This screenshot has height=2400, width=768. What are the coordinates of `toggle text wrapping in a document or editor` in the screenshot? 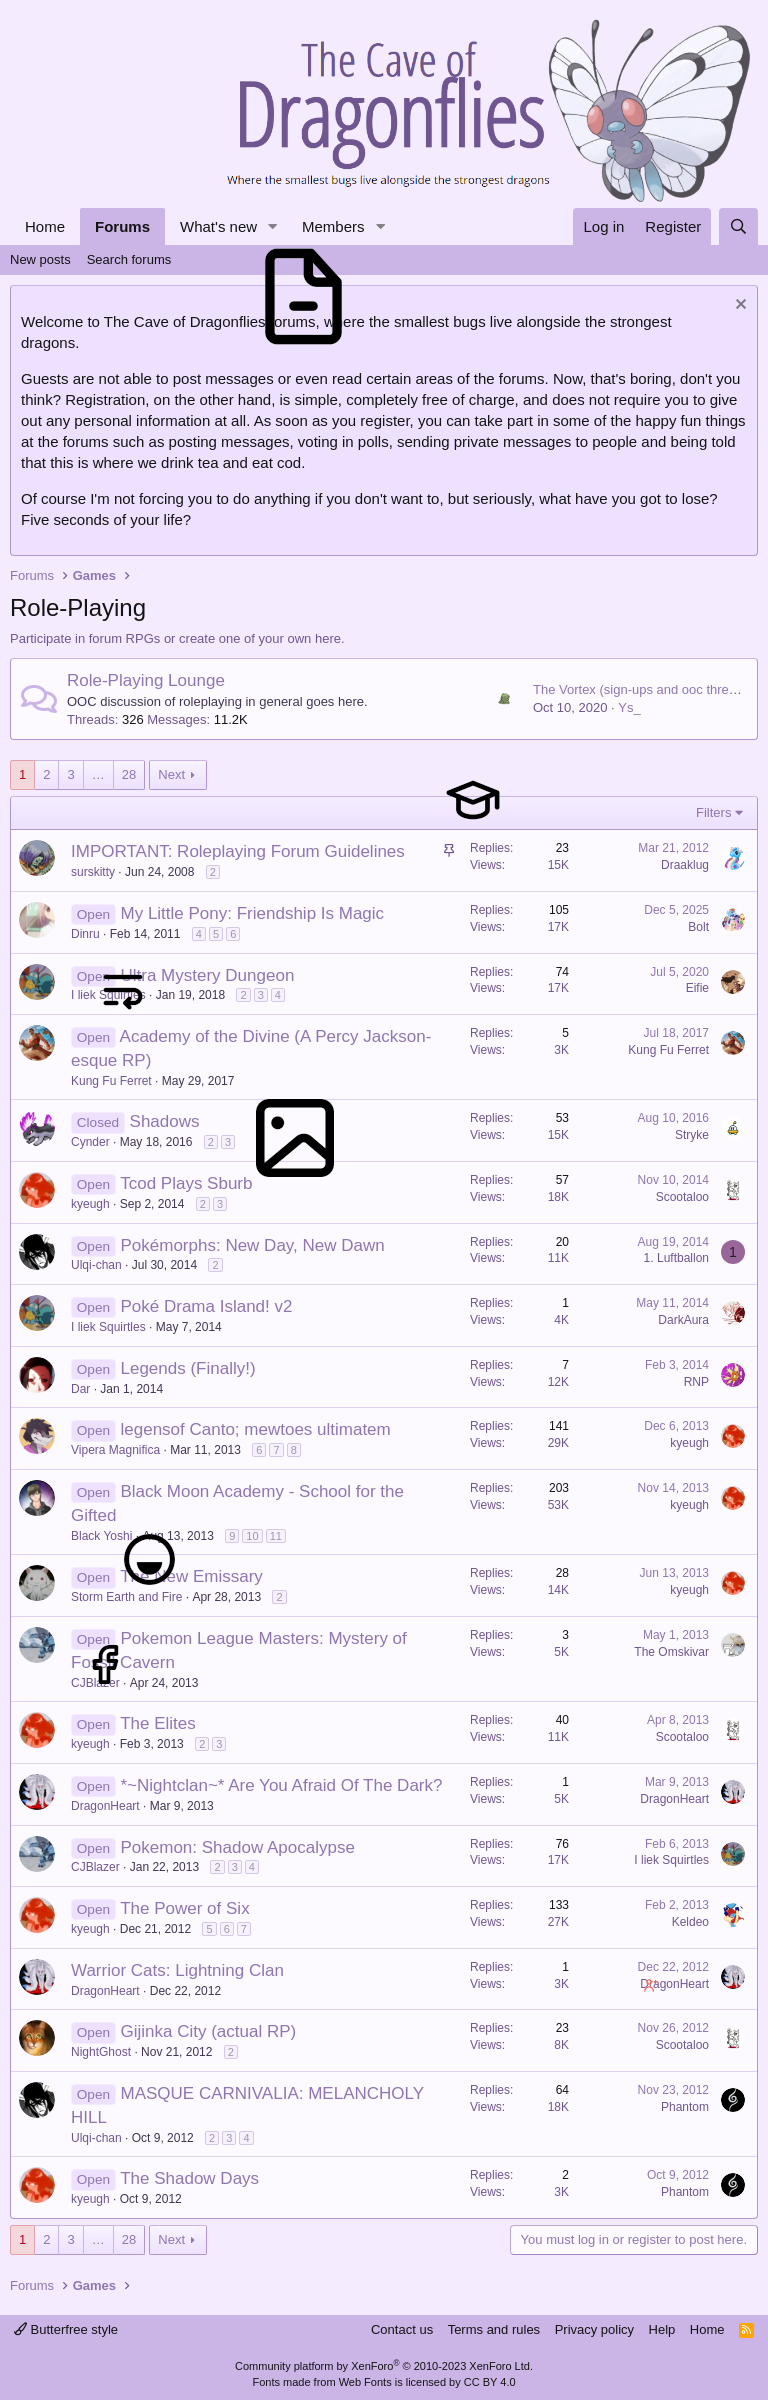 It's located at (123, 990).